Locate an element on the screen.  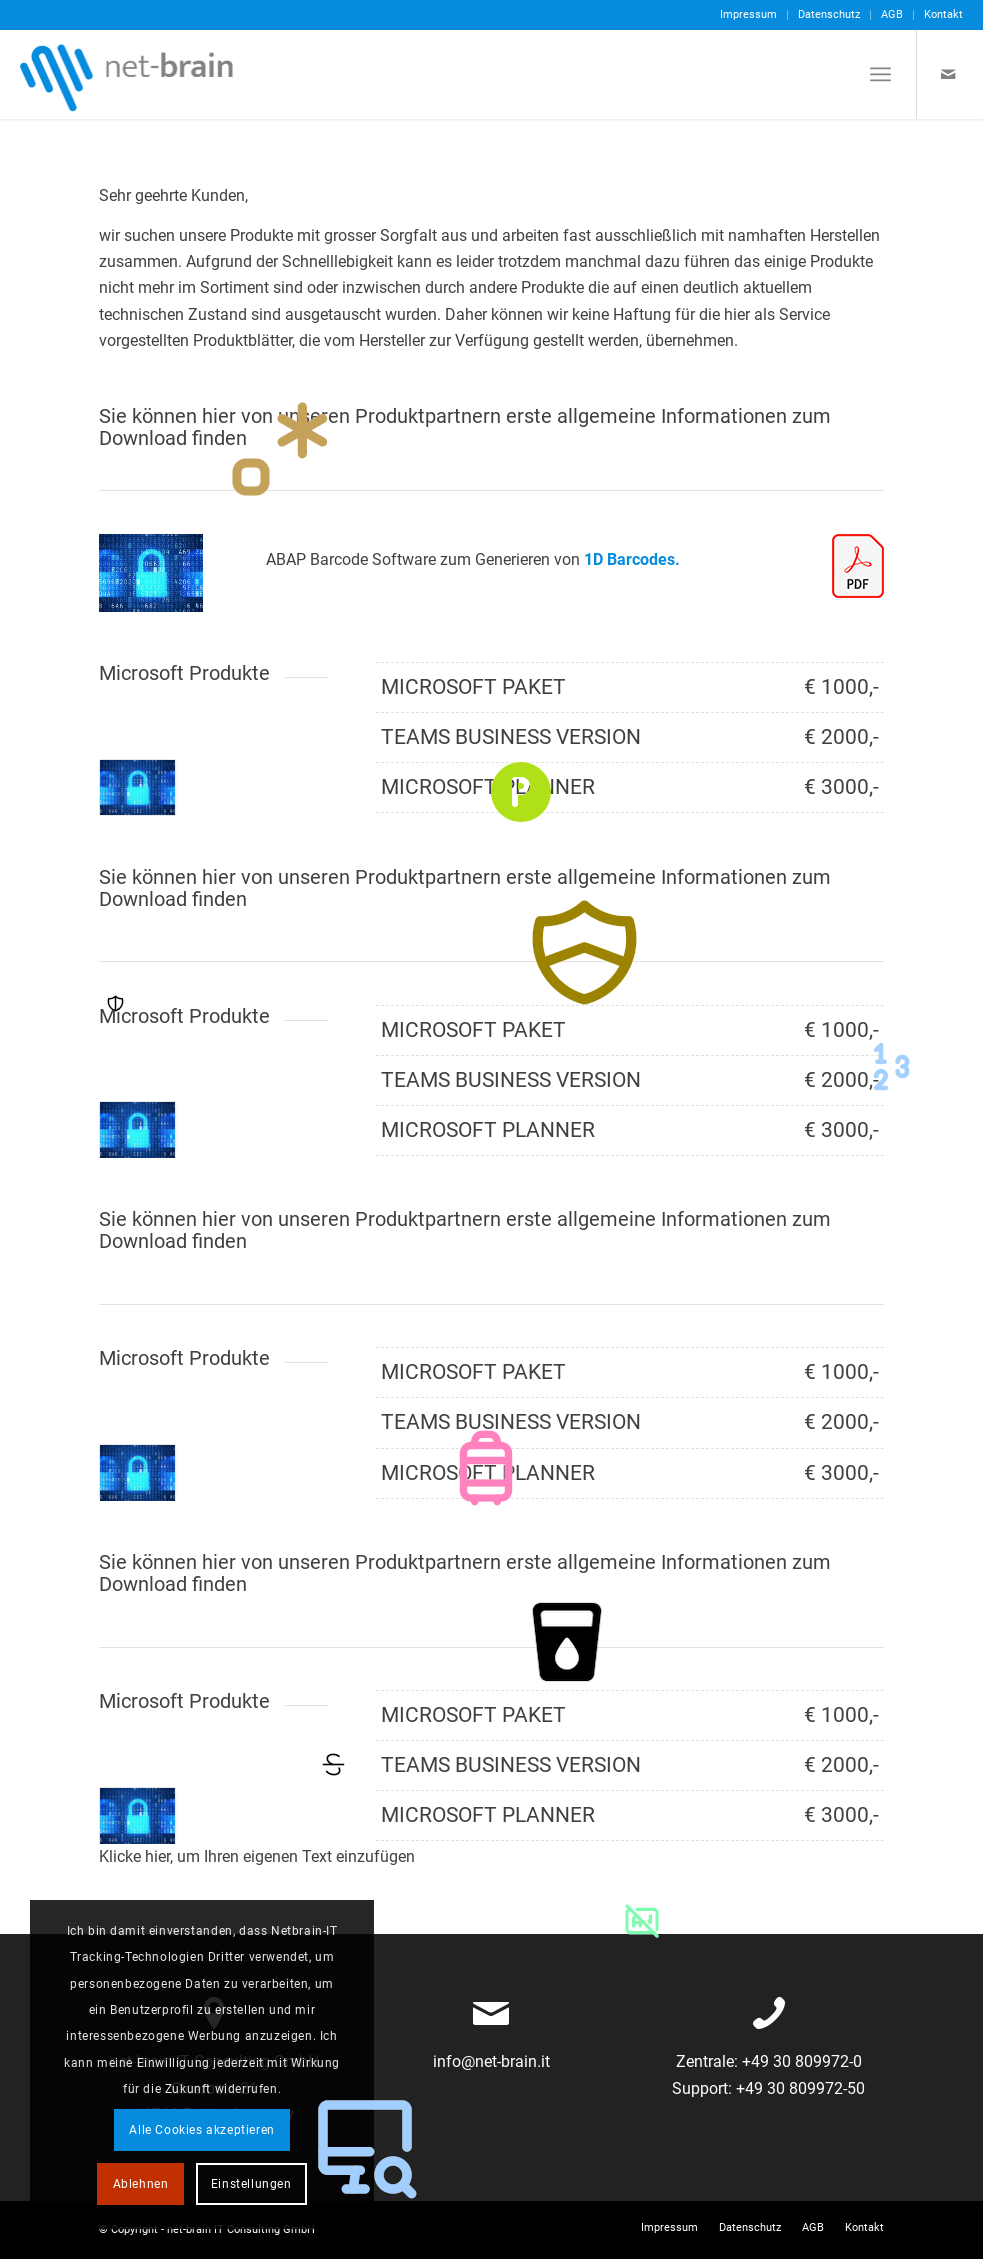
access travel or trip information is located at coordinates (486, 1468).